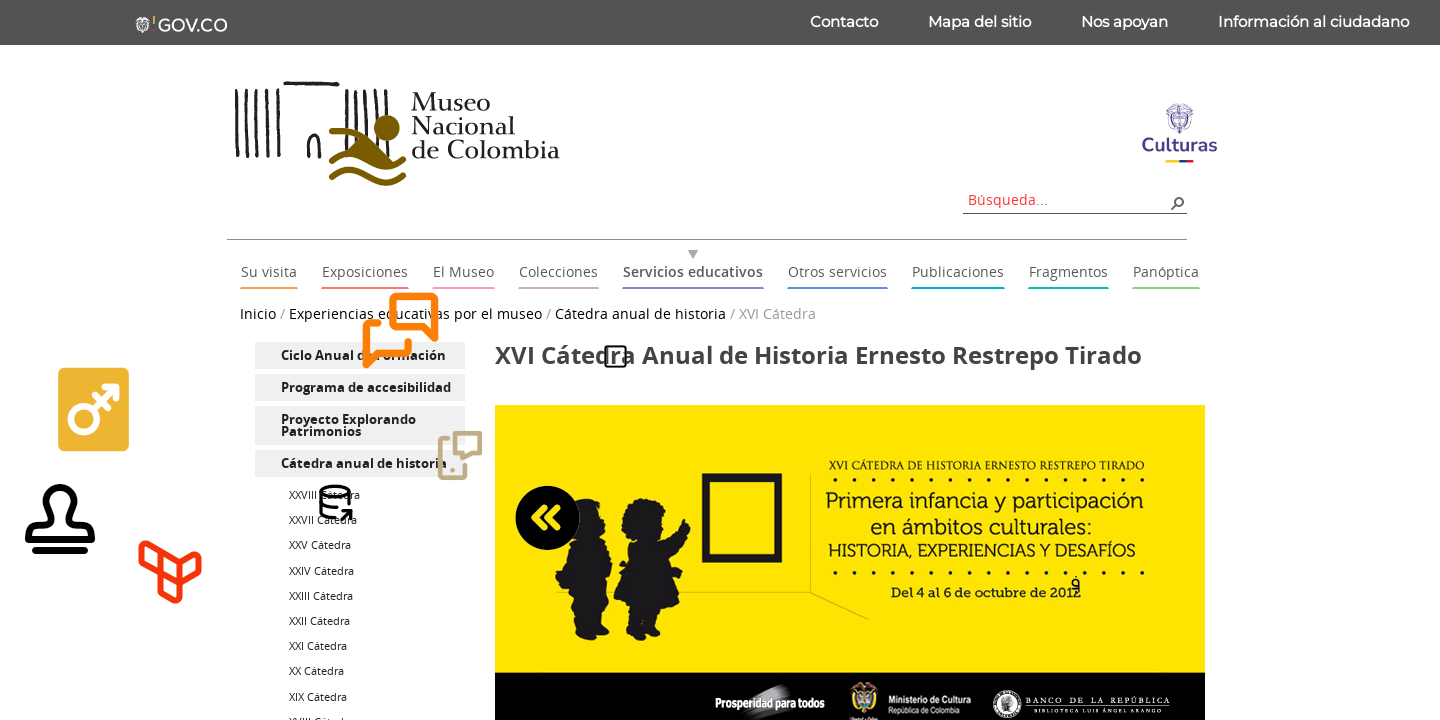 The image size is (1440, 720). I want to click on go back to previous section, so click(547, 517).